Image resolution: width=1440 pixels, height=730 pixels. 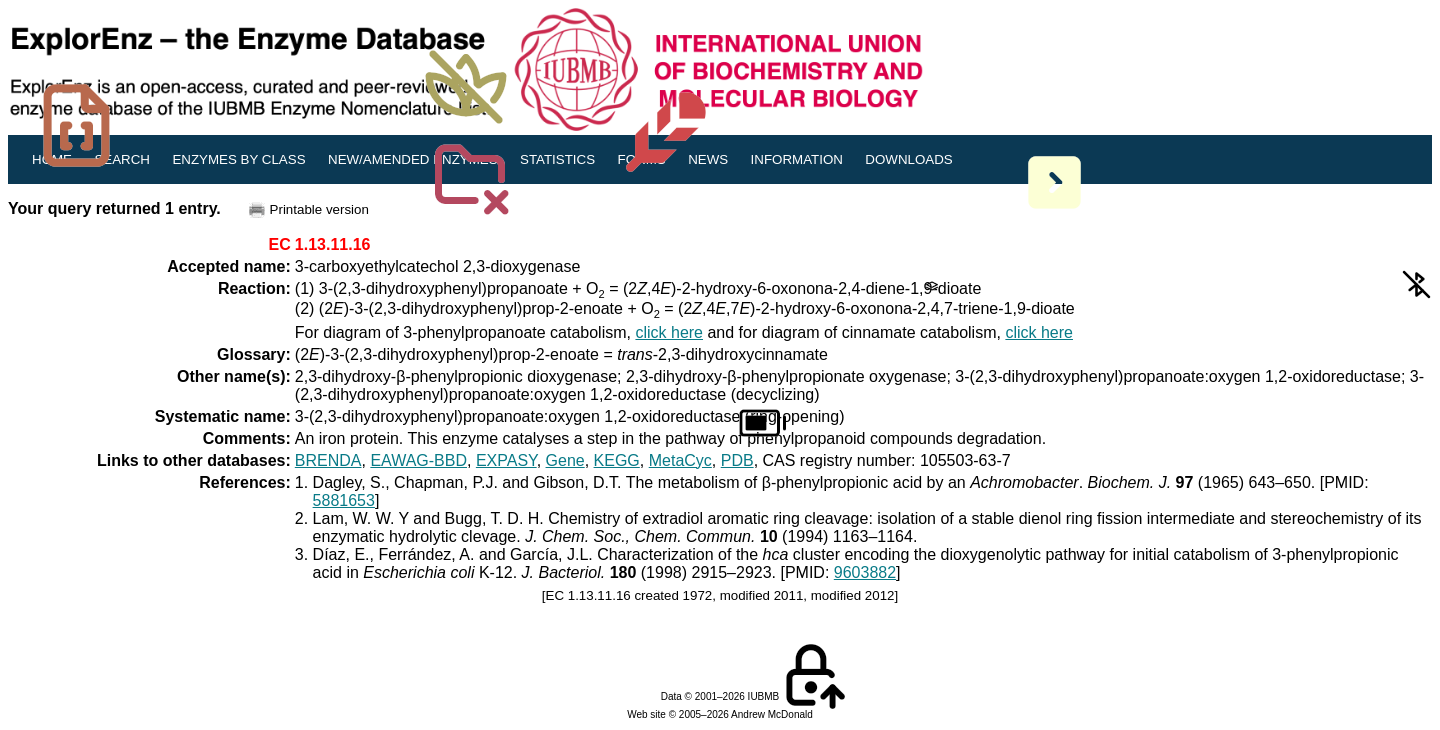 What do you see at coordinates (762, 423) in the screenshot?
I see `indicates battery is at high charge level` at bounding box center [762, 423].